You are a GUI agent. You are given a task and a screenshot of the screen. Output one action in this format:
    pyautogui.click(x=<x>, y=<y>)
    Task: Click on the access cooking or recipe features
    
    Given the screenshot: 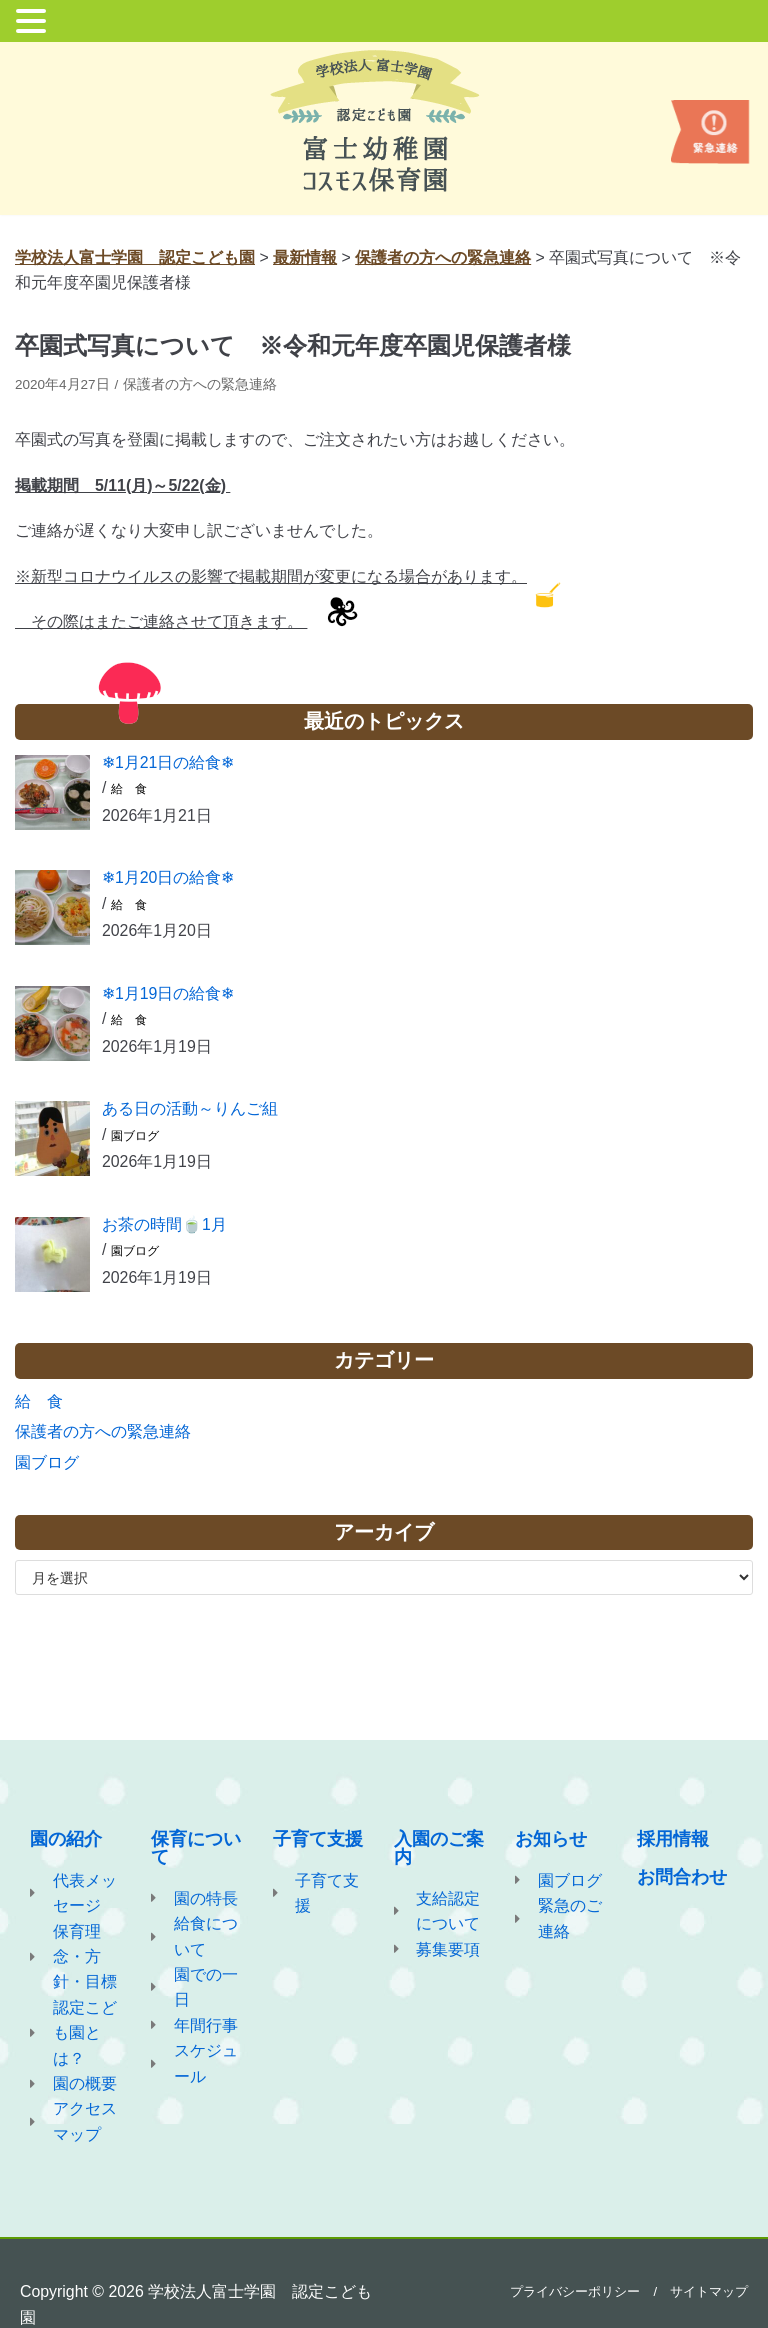 What is the action you would take?
    pyautogui.click(x=548, y=595)
    